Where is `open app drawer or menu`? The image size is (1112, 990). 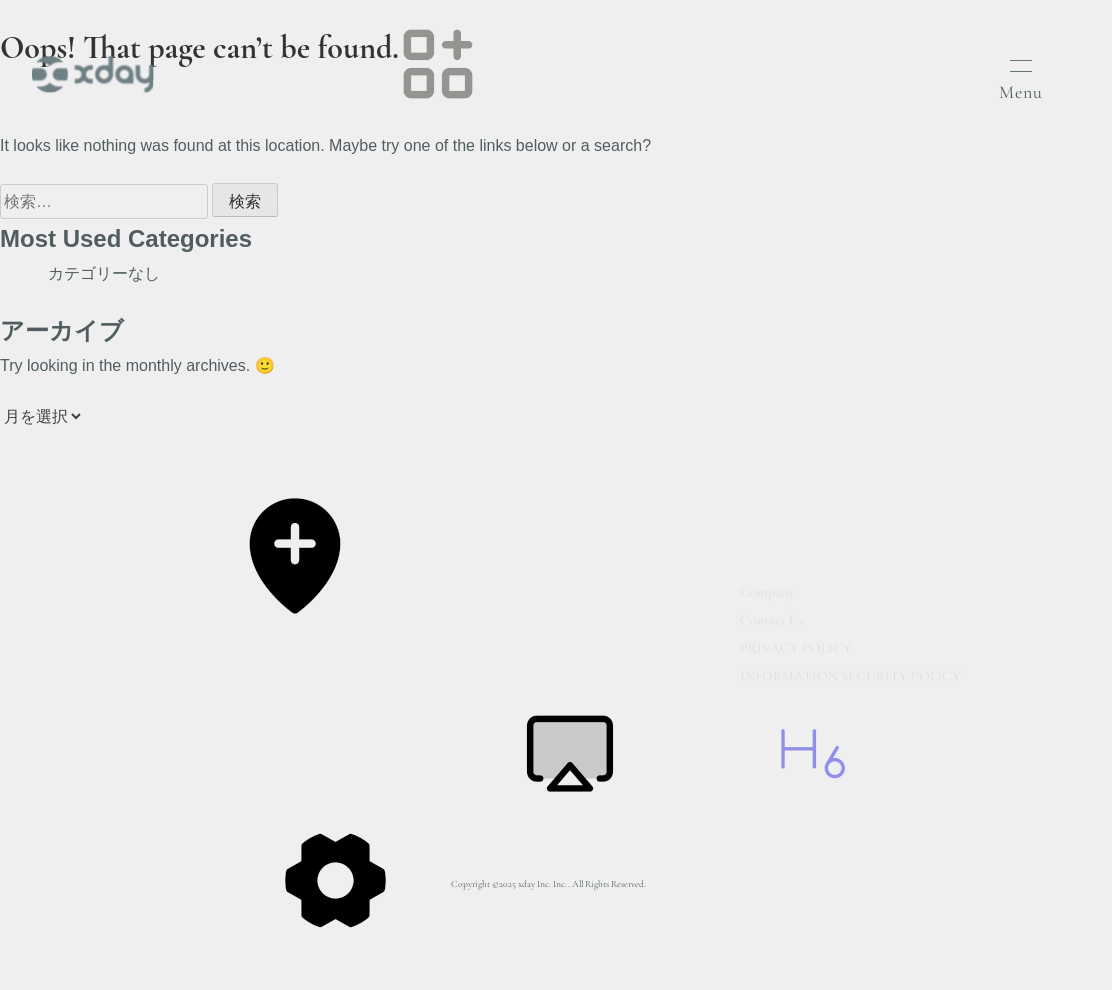
open app drawer or menu is located at coordinates (438, 64).